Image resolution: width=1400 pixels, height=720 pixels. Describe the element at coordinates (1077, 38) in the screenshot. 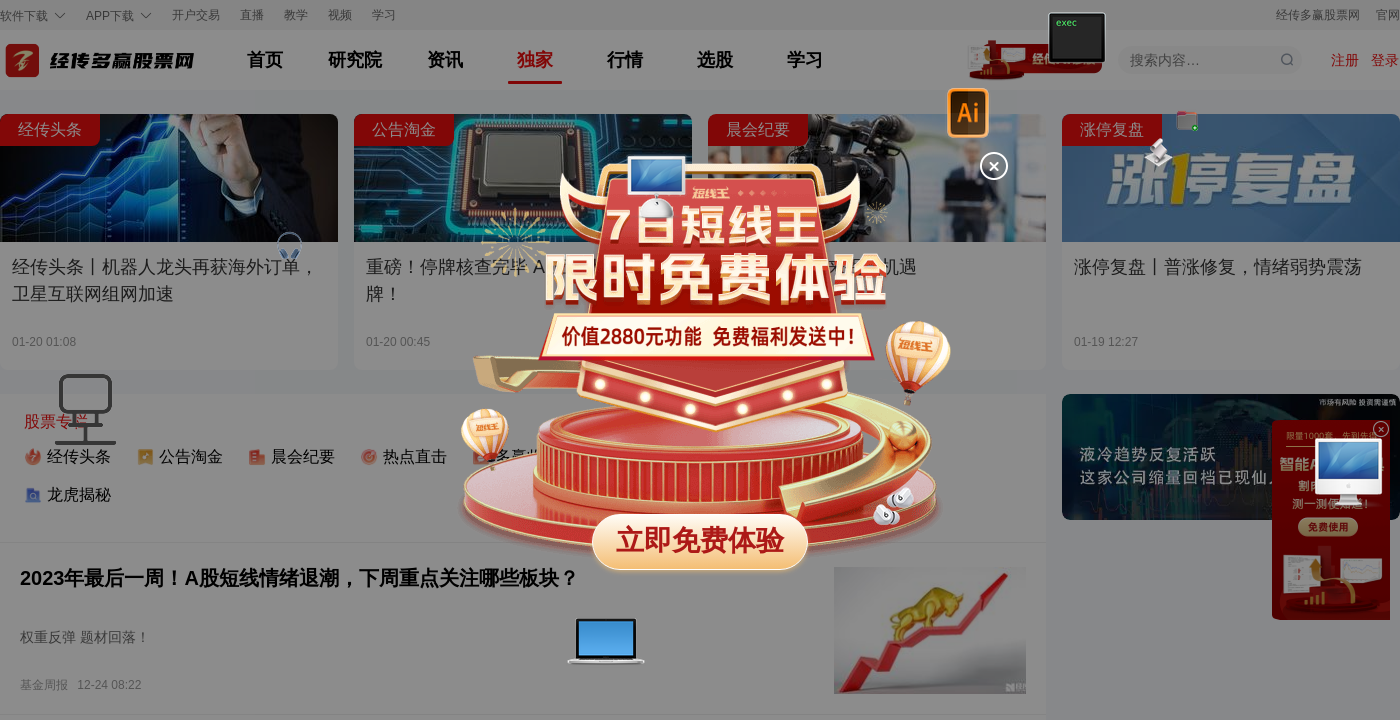

I see `indicates an executable binary file` at that location.